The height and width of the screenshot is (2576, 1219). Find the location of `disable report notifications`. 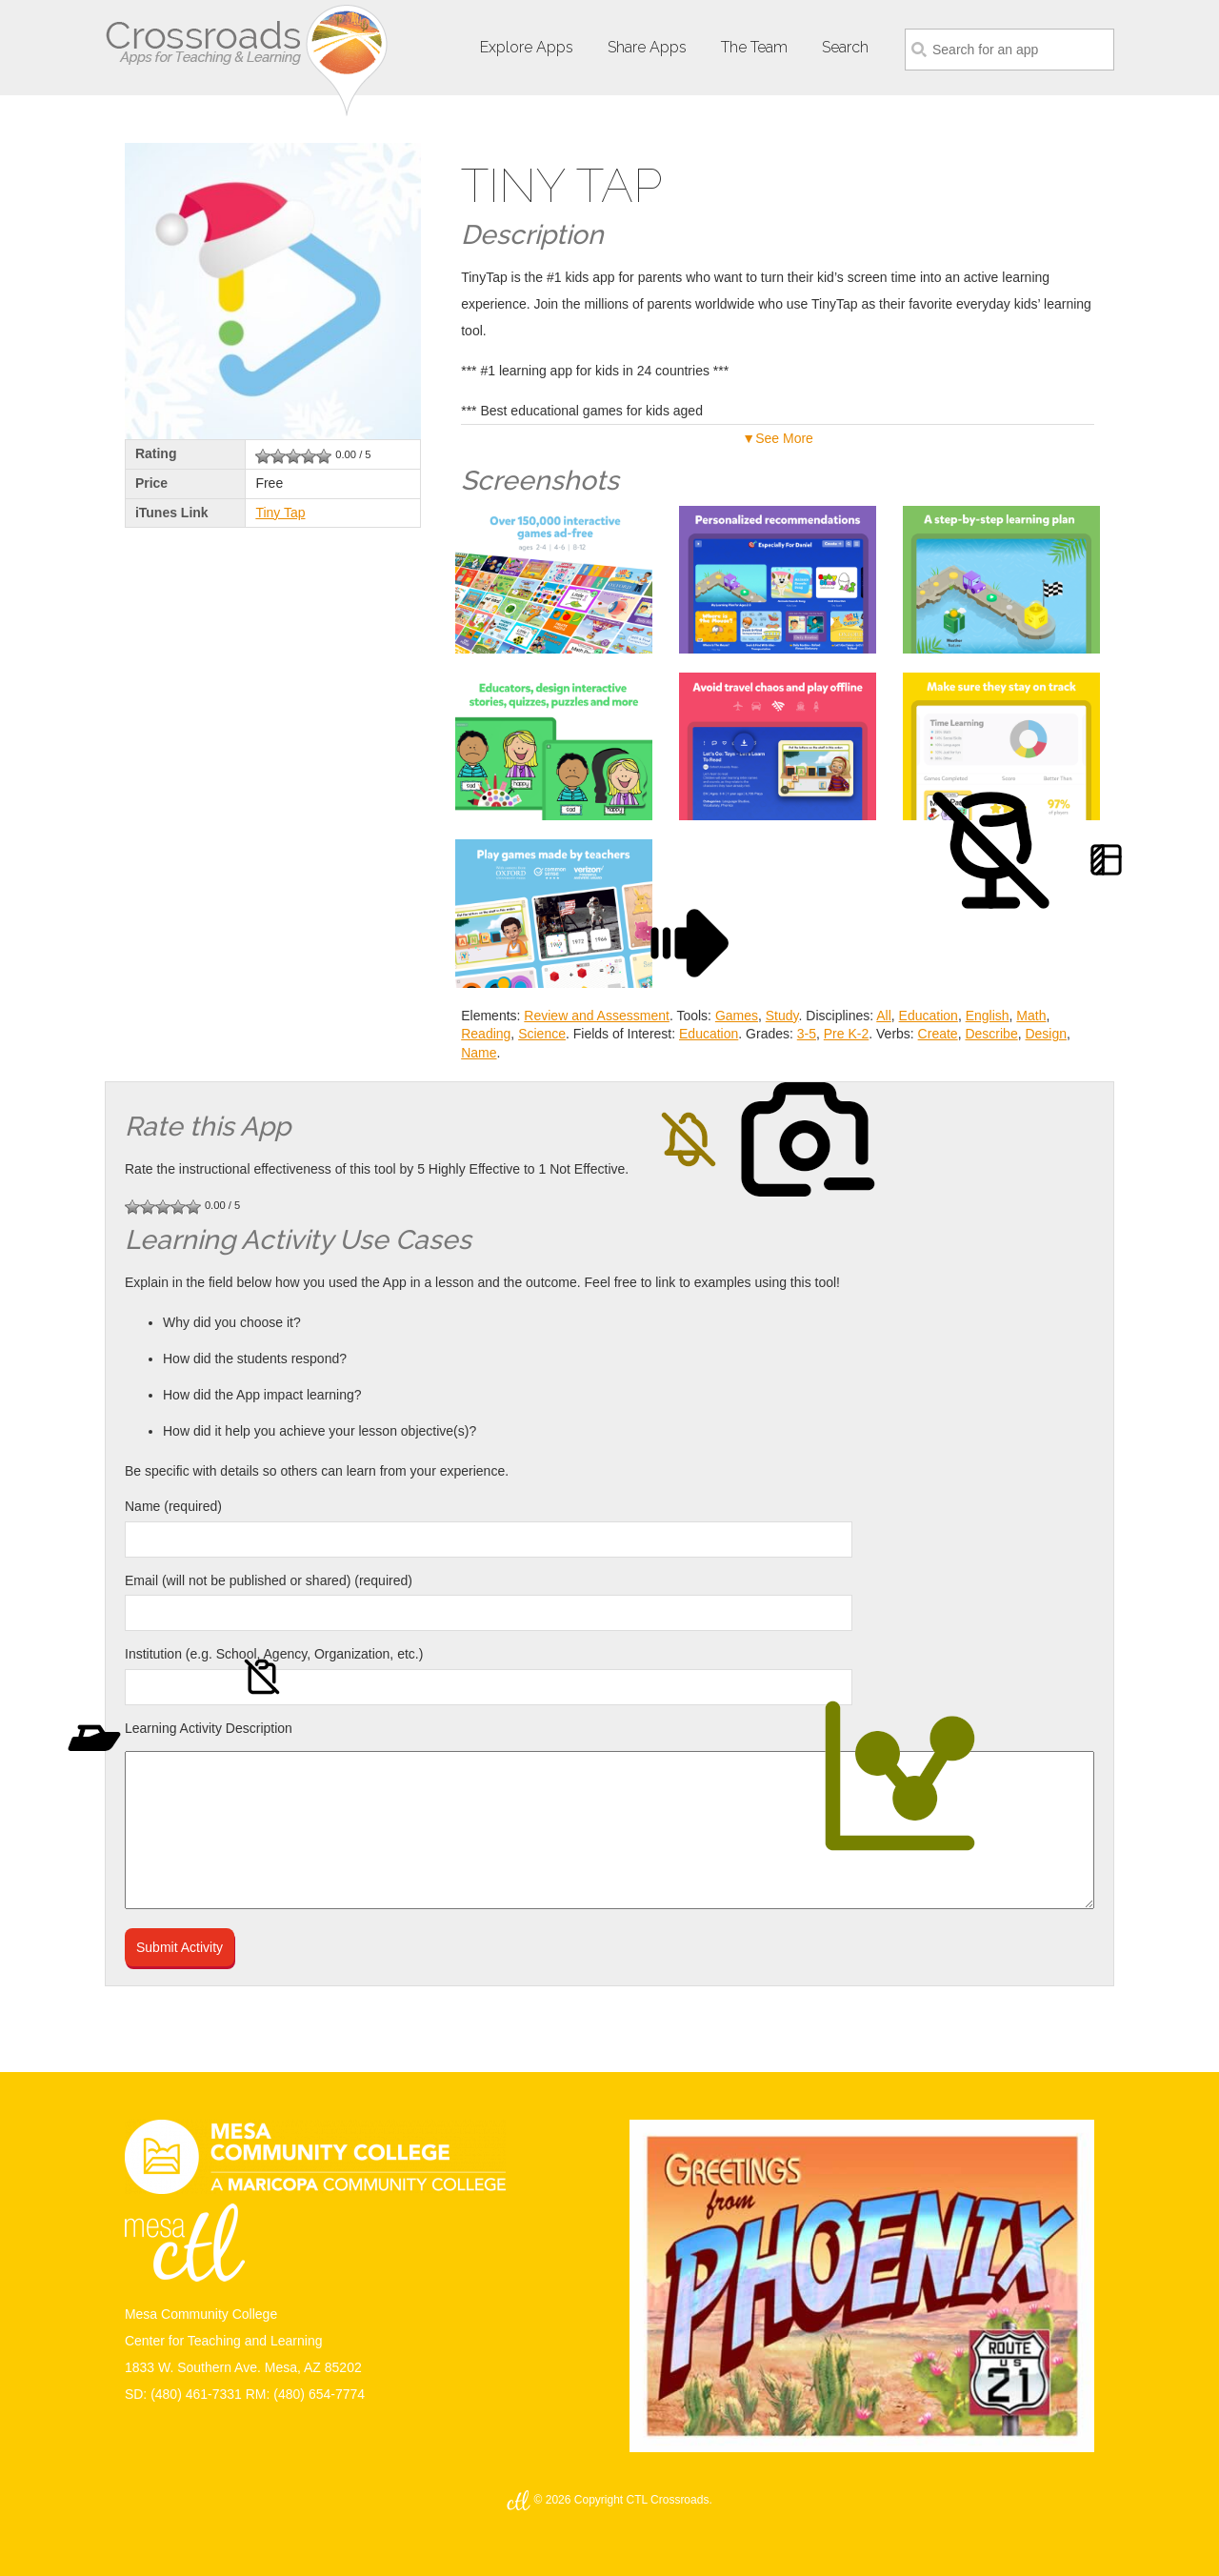

disable report notifications is located at coordinates (262, 1677).